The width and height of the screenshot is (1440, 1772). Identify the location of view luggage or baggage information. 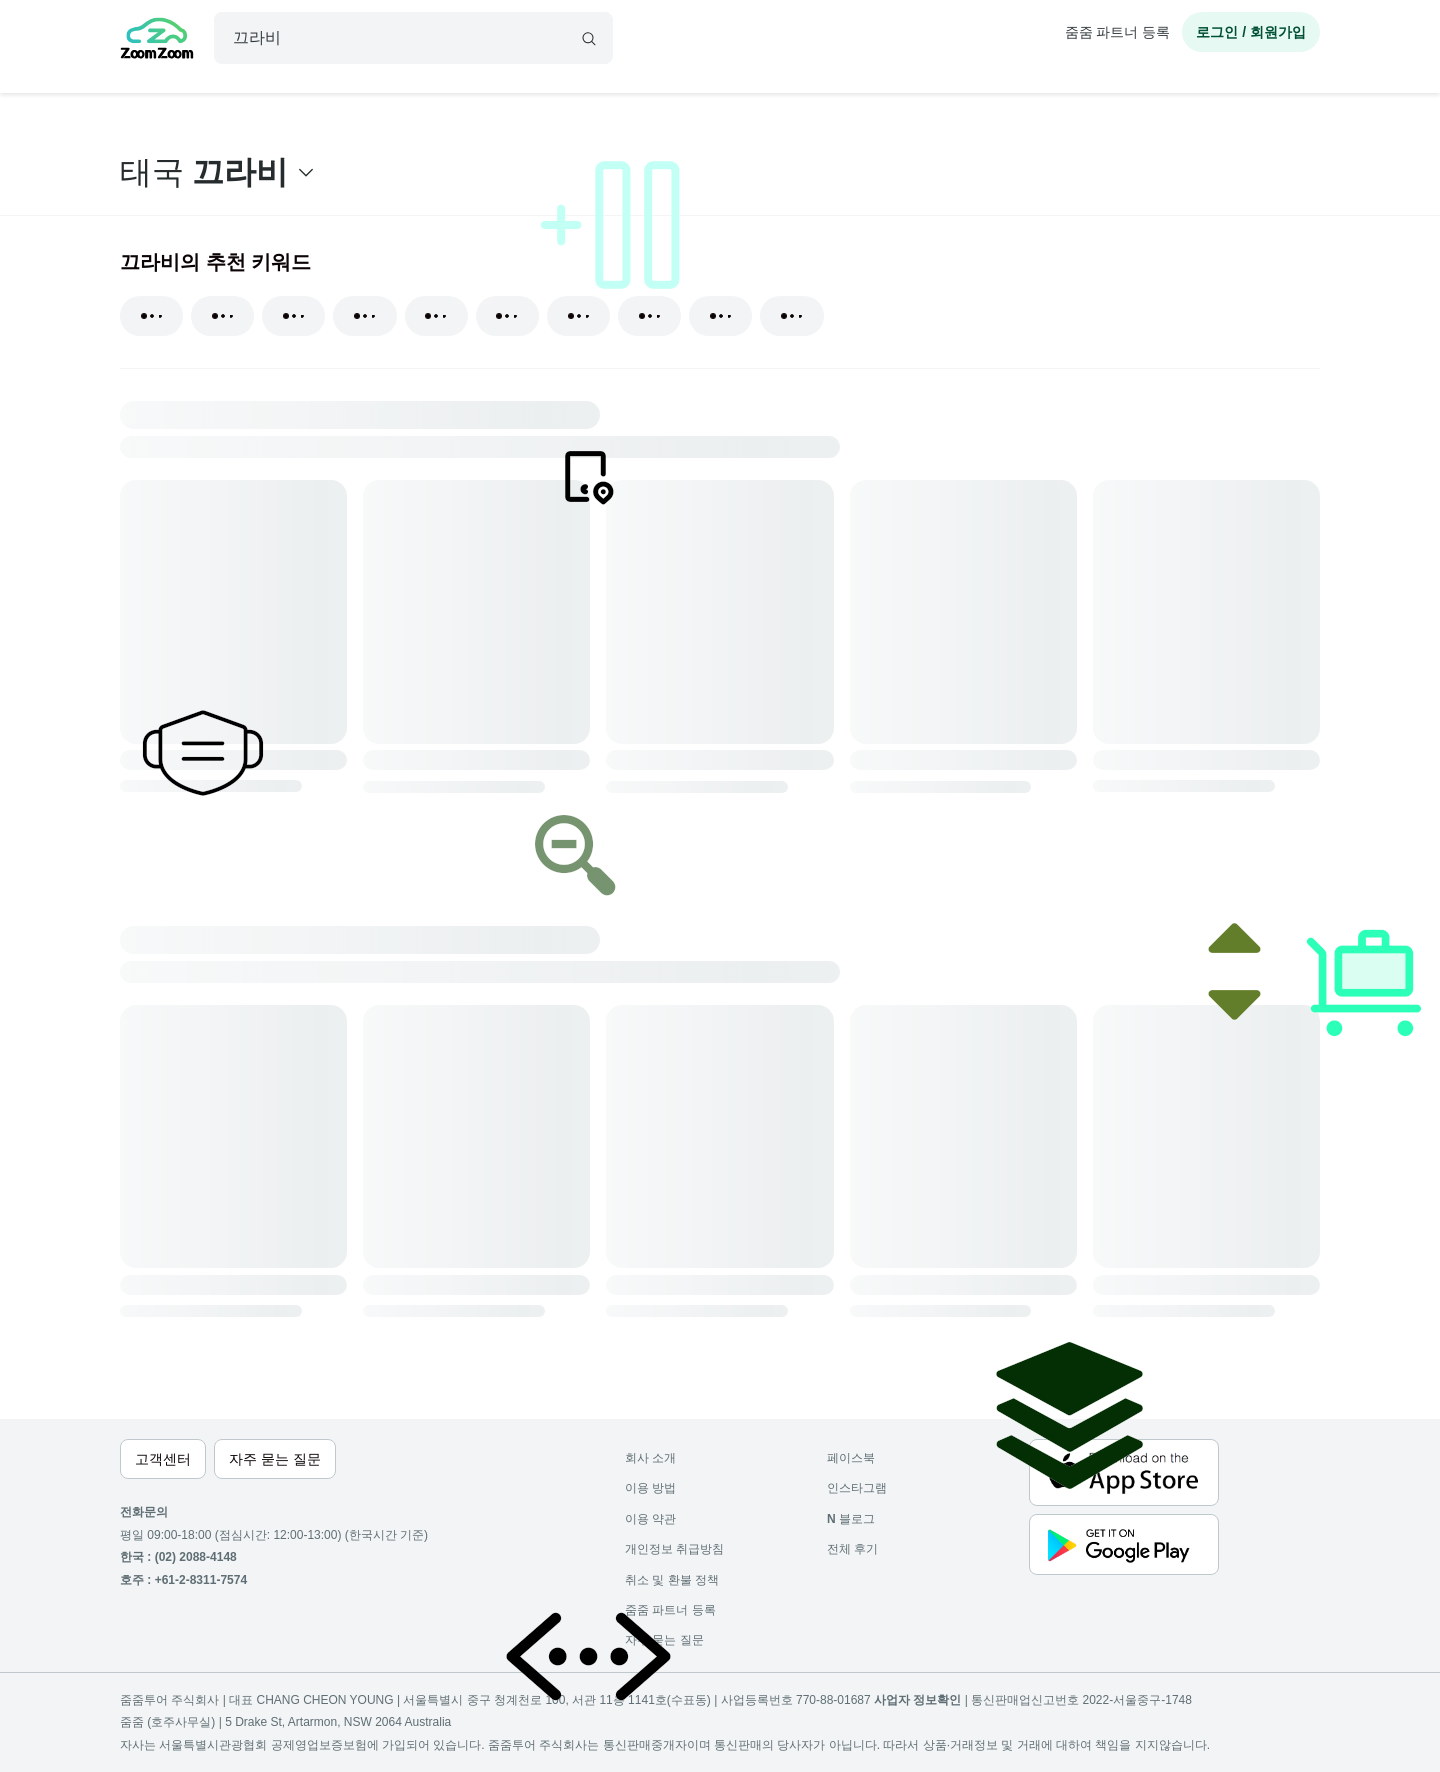
(1362, 981).